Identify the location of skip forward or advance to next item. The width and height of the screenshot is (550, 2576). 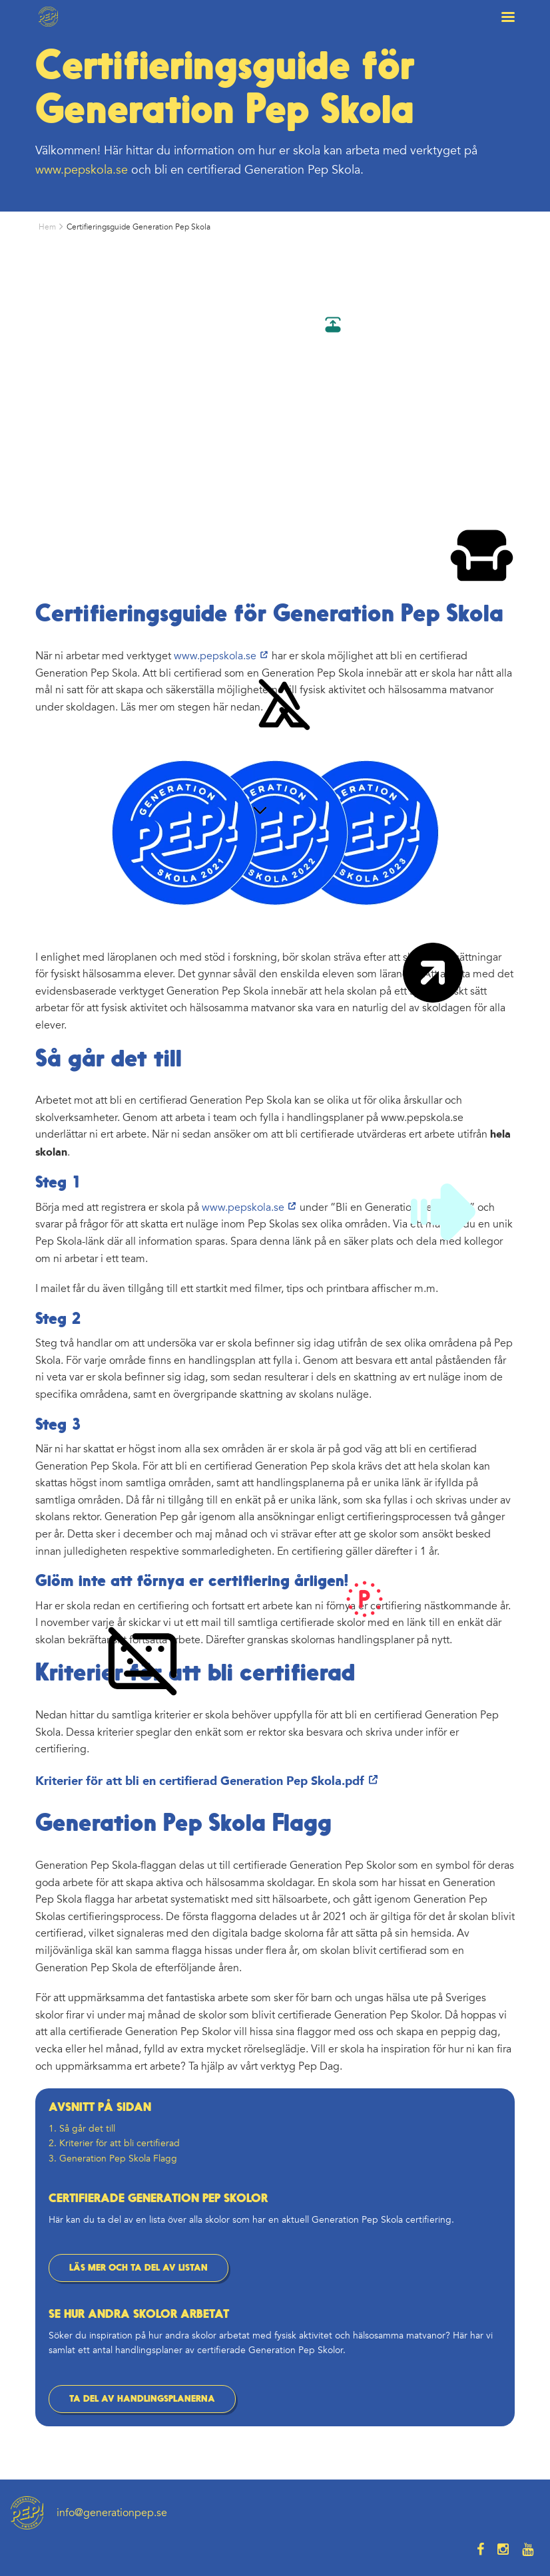
(443, 1211).